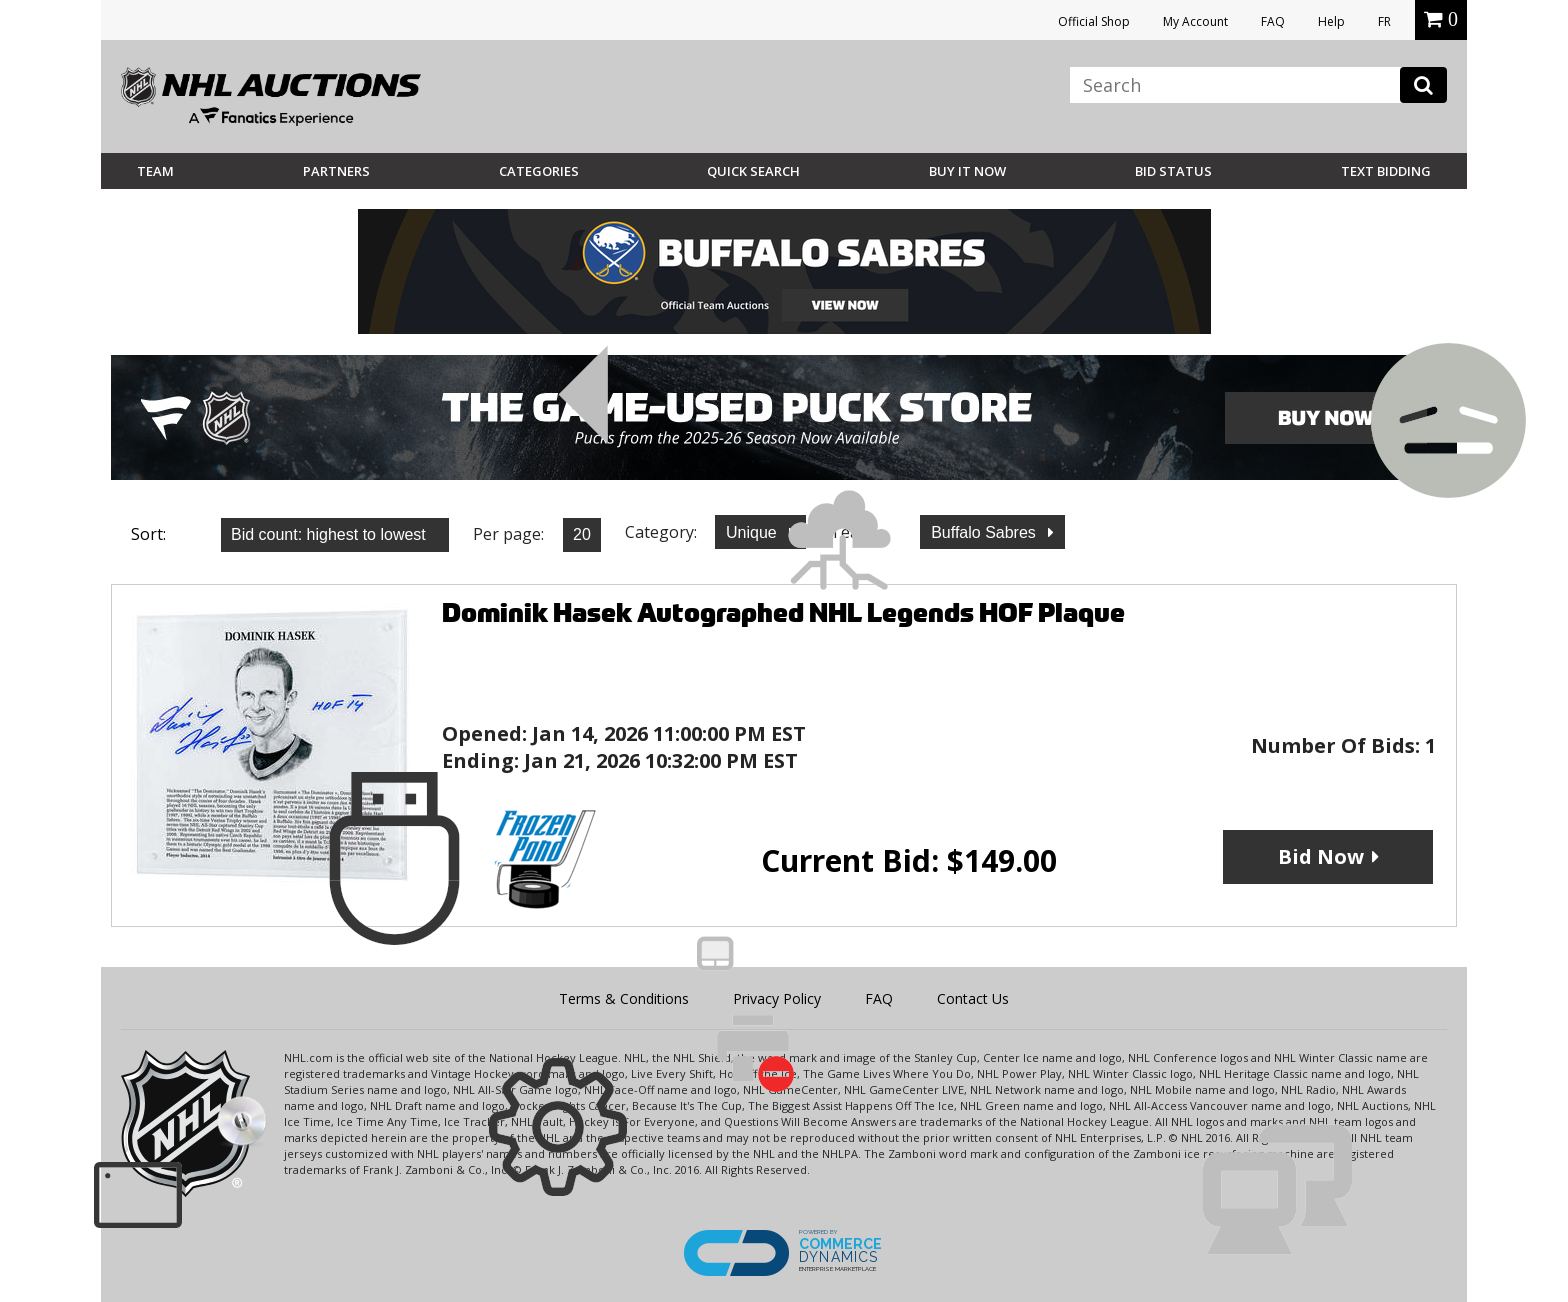 Image resolution: width=1568 pixels, height=1302 pixels. I want to click on indicates tablet device connected, so click(138, 1195).